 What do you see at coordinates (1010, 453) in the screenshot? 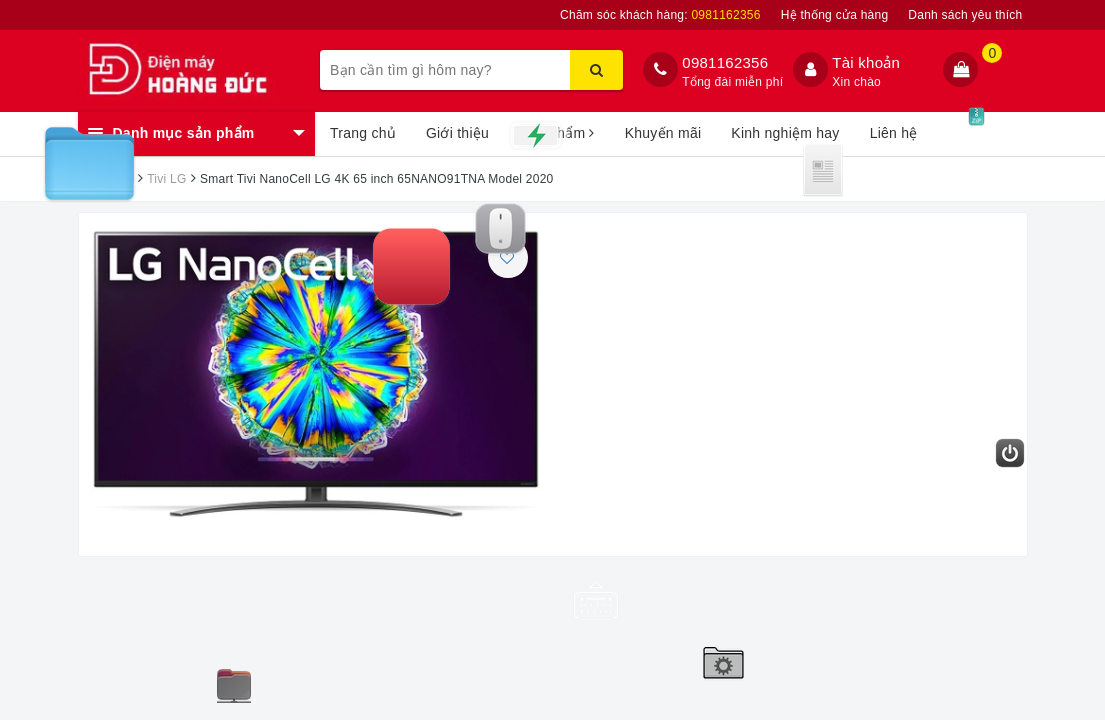
I see `open session or power settings` at bounding box center [1010, 453].